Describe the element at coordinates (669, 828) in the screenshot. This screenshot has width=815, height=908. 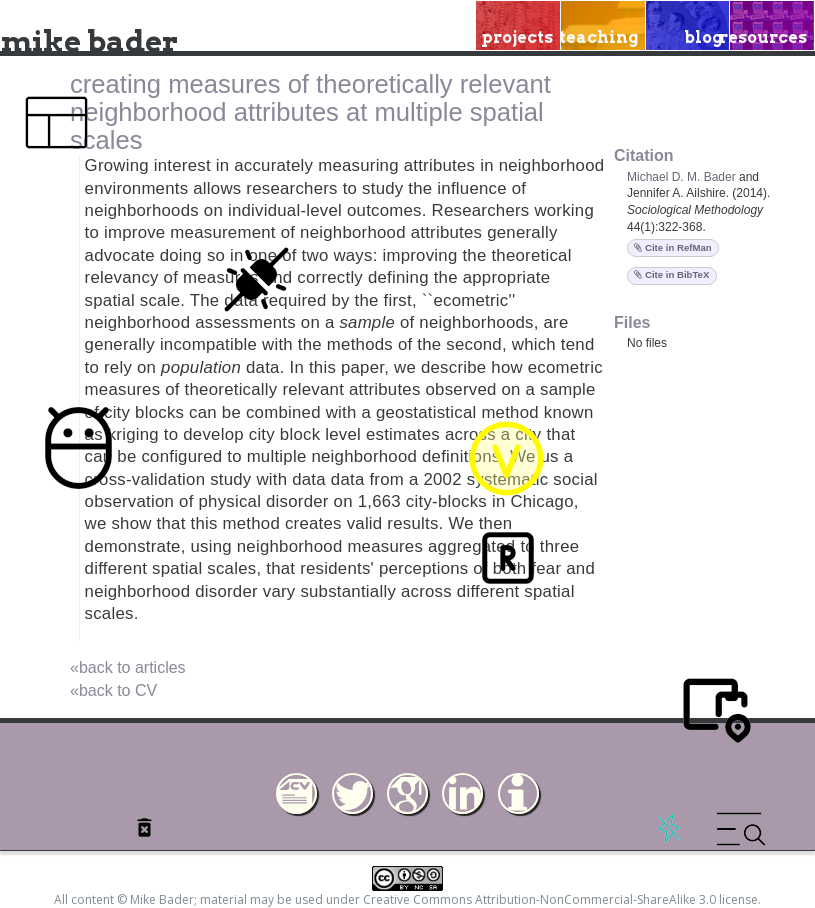
I see `disable flash or lightning mode` at that location.